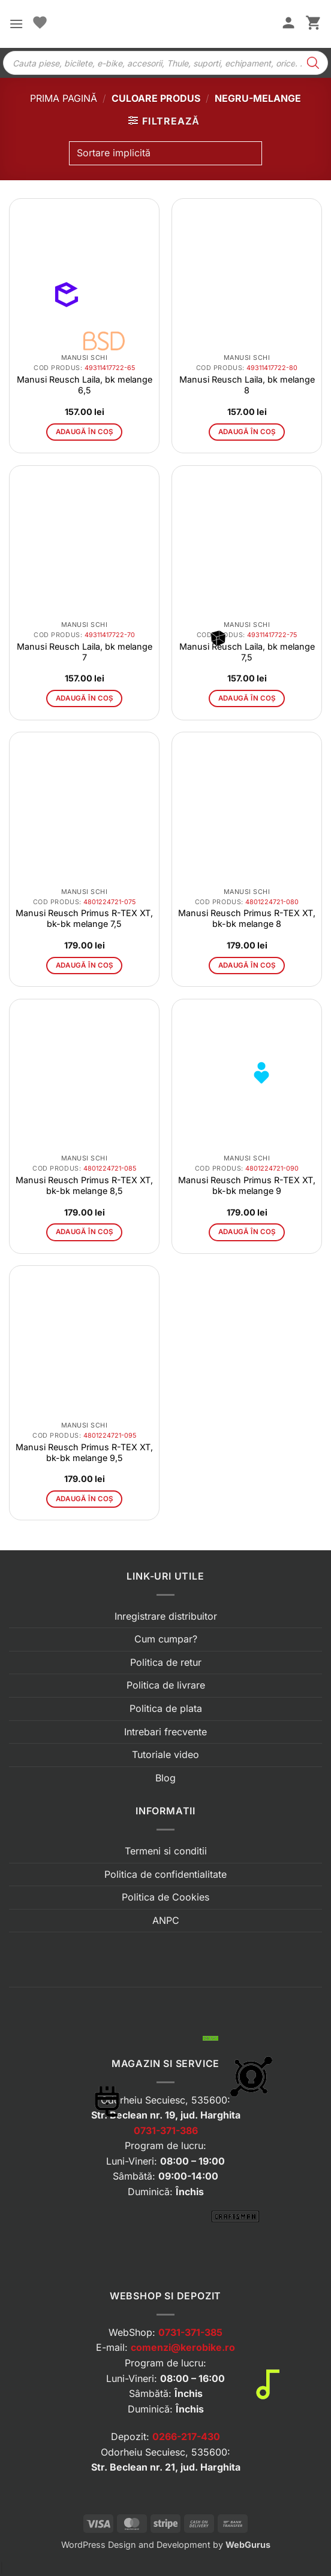  I want to click on connect to power or charging, so click(107, 2101).